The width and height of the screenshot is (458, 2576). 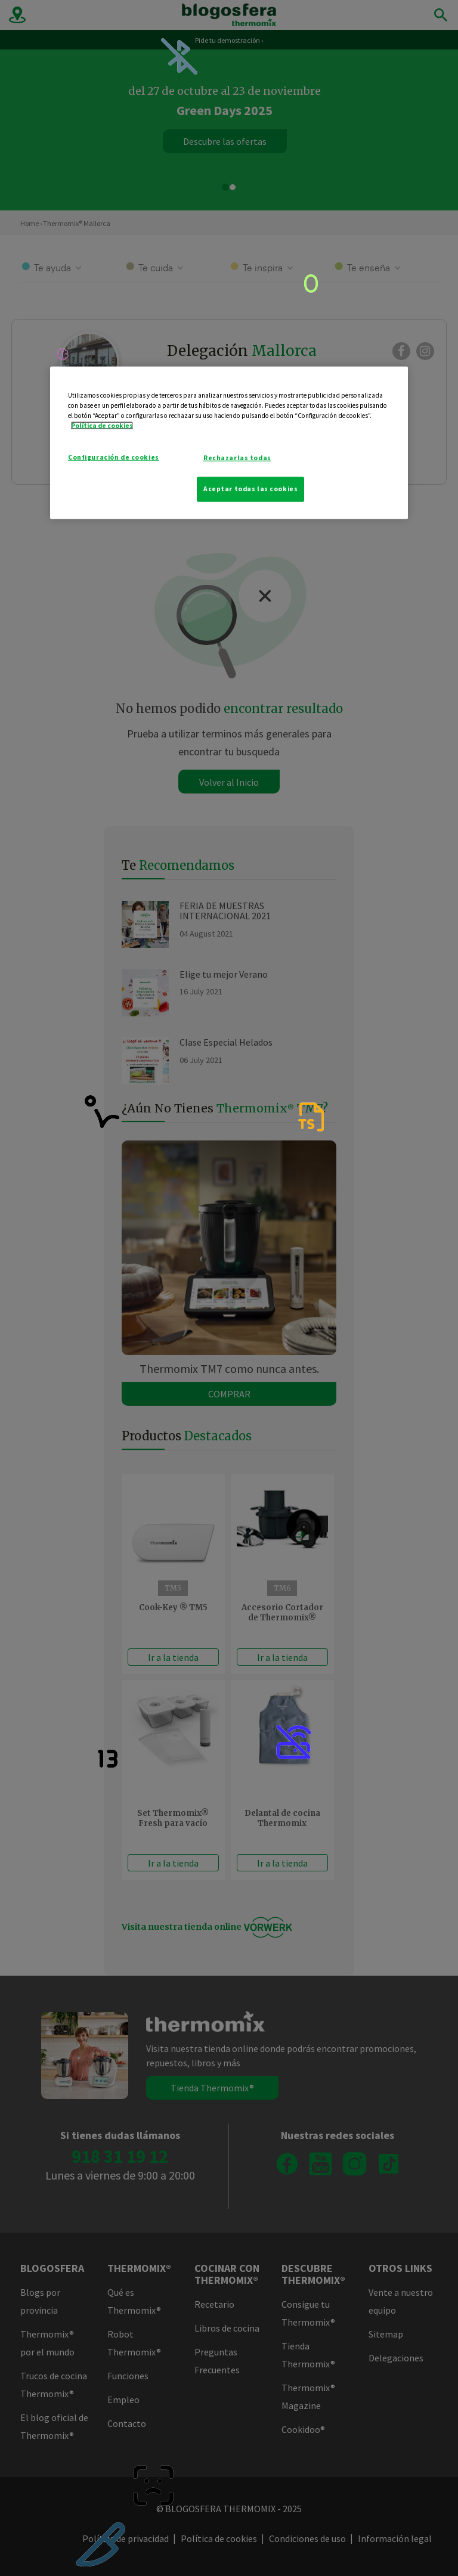 I want to click on indicates AI or system is processing a request, so click(x=63, y=354).